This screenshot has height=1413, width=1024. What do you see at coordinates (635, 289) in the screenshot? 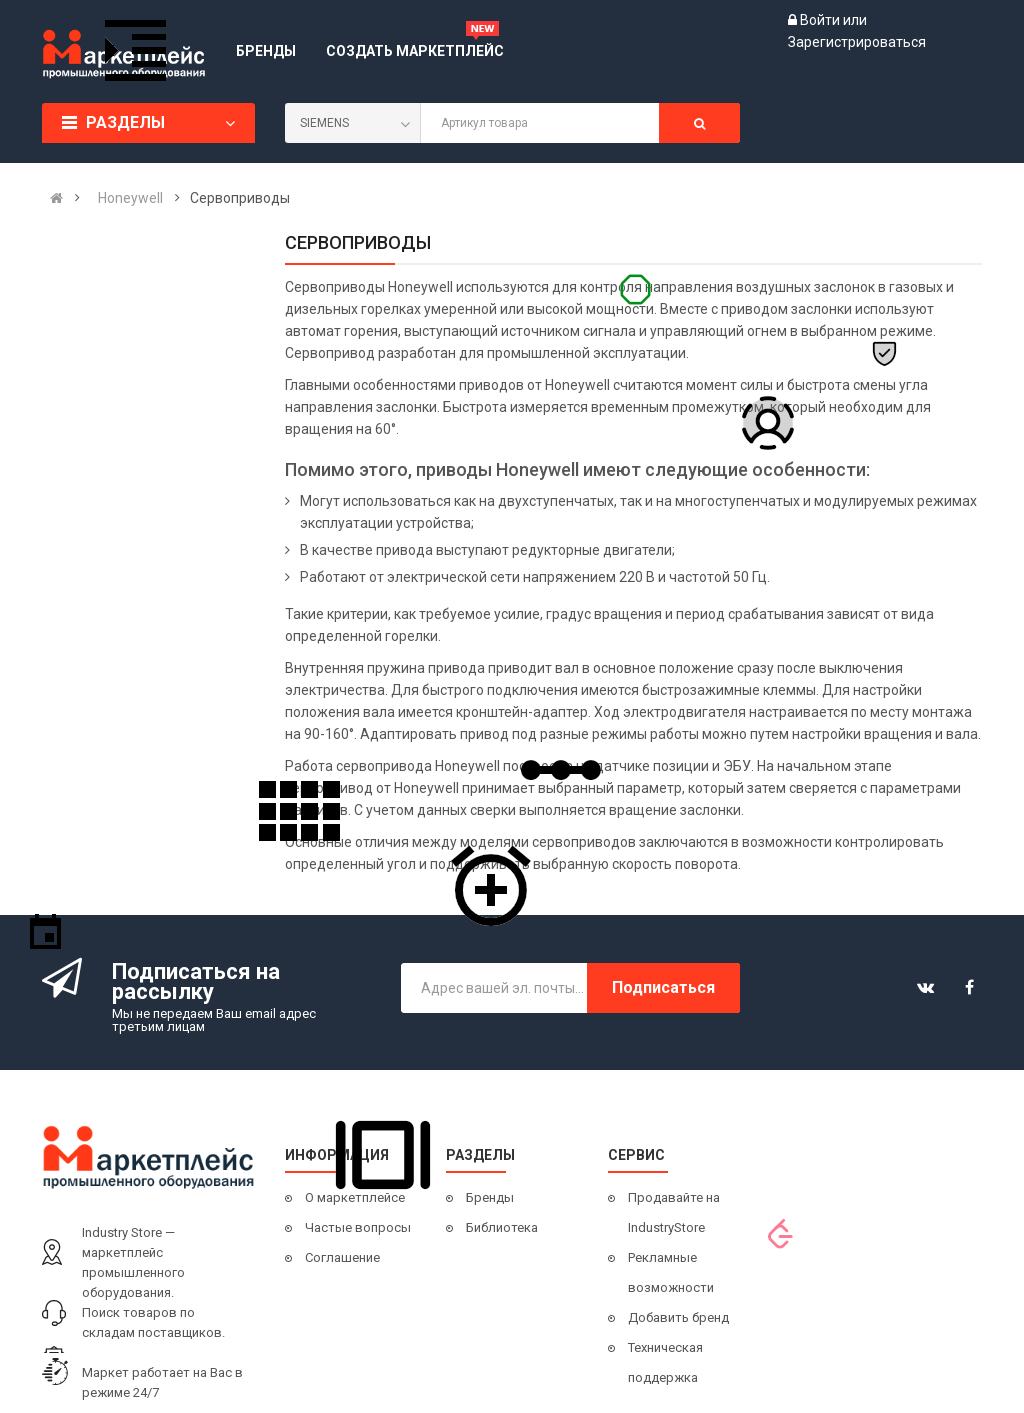
I see `indicates a stop or warning state` at bounding box center [635, 289].